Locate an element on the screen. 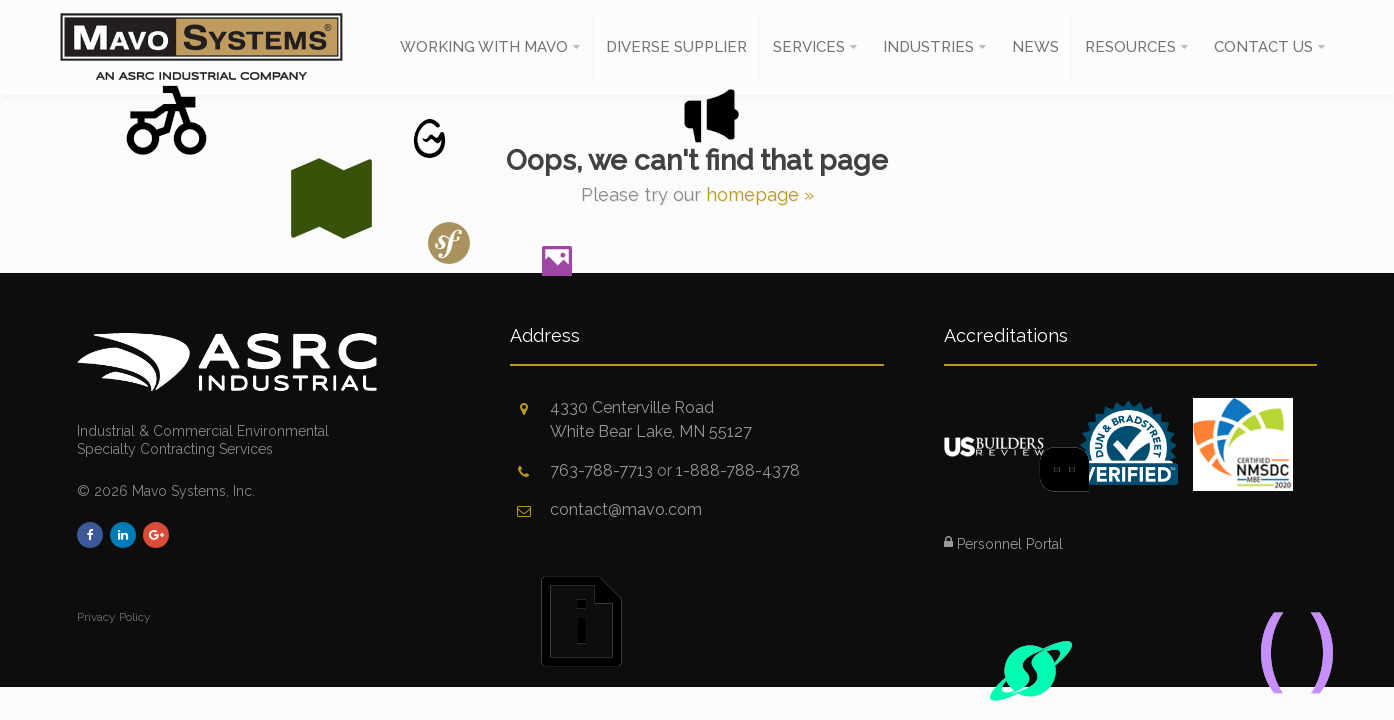 Image resolution: width=1394 pixels, height=720 pixels. make an announcement or broadcast is located at coordinates (709, 114).